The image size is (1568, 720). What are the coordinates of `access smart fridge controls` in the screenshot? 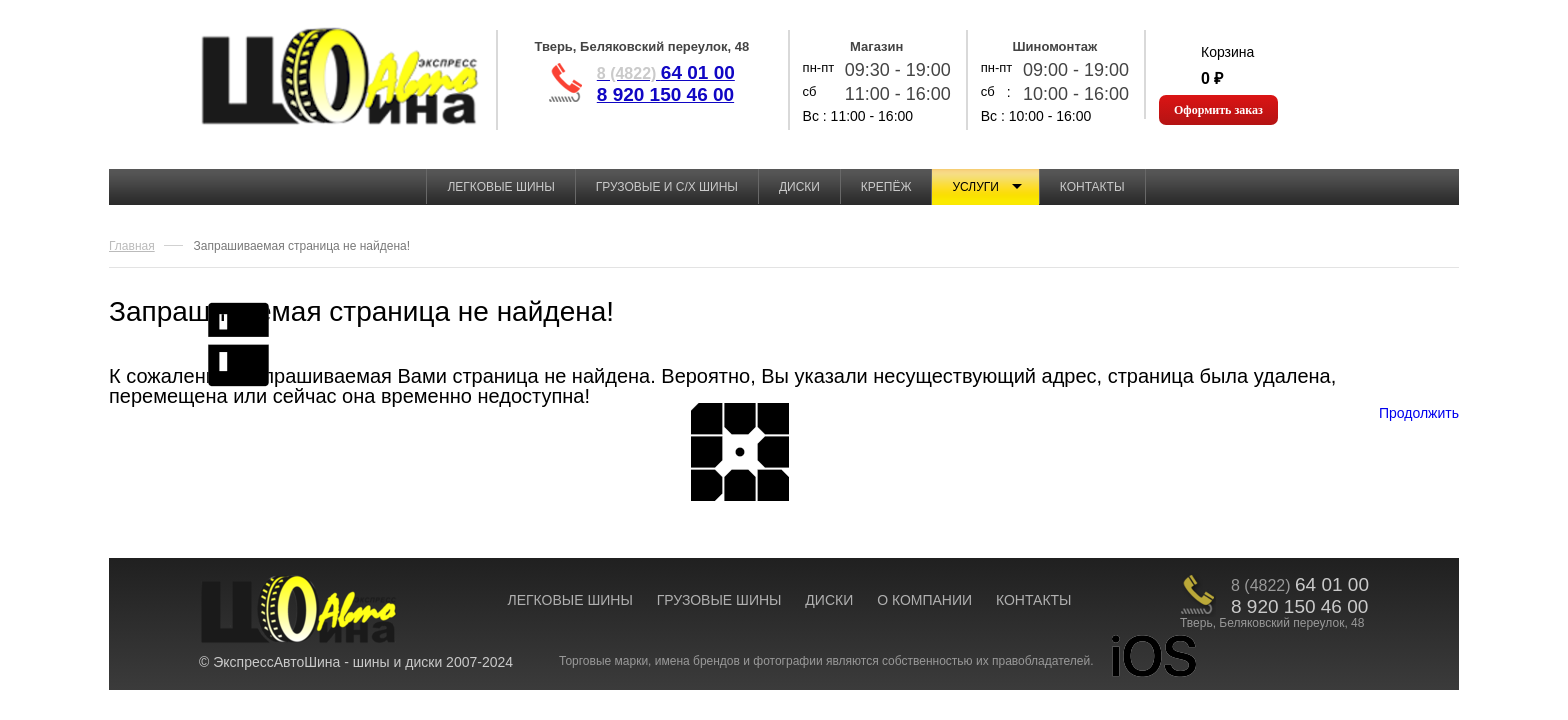 It's located at (238, 344).